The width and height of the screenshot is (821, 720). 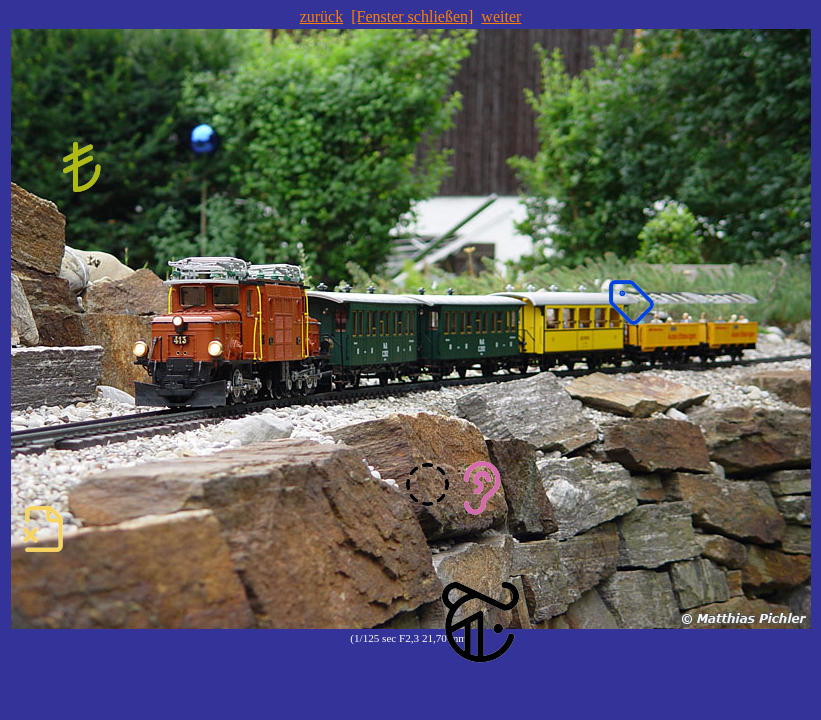 I want to click on access audio or sound settings, so click(x=481, y=488).